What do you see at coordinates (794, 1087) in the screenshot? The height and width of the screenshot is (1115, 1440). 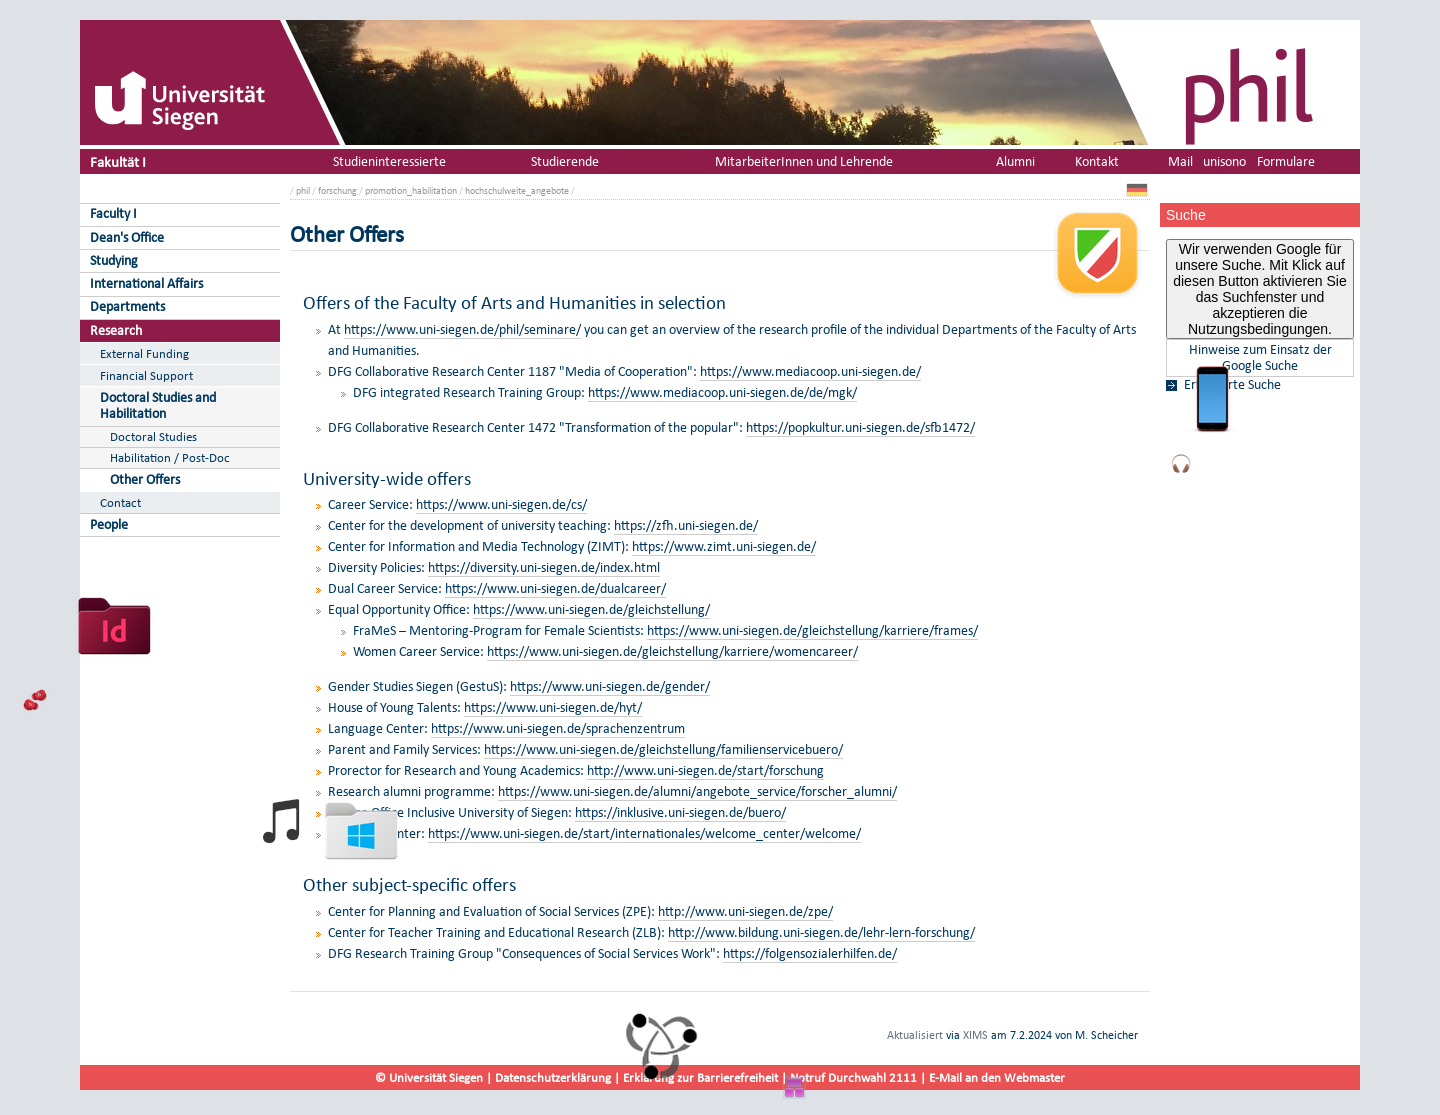 I see `select all items in the current view` at bounding box center [794, 1087].